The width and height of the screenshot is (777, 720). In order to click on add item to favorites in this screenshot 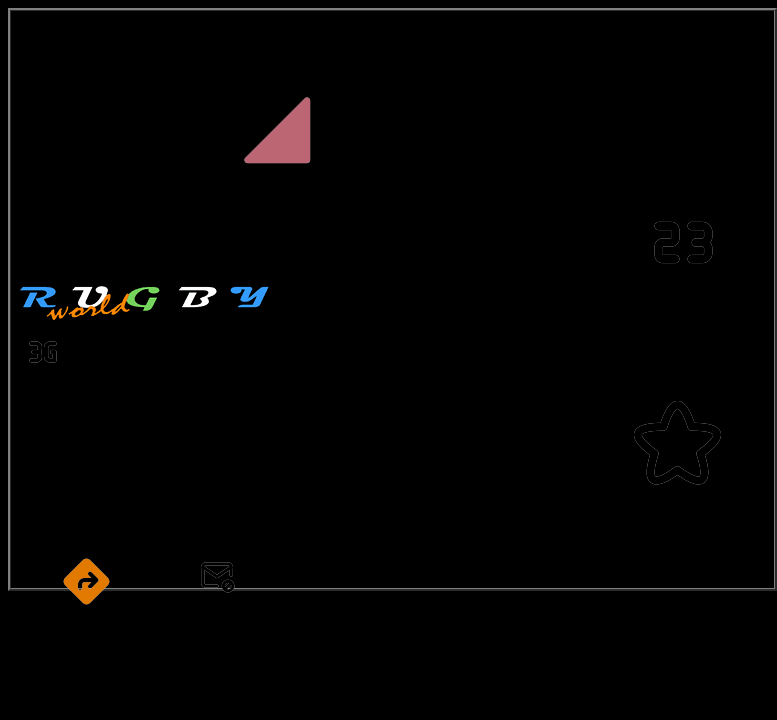, I will do `click(677, 444)`.